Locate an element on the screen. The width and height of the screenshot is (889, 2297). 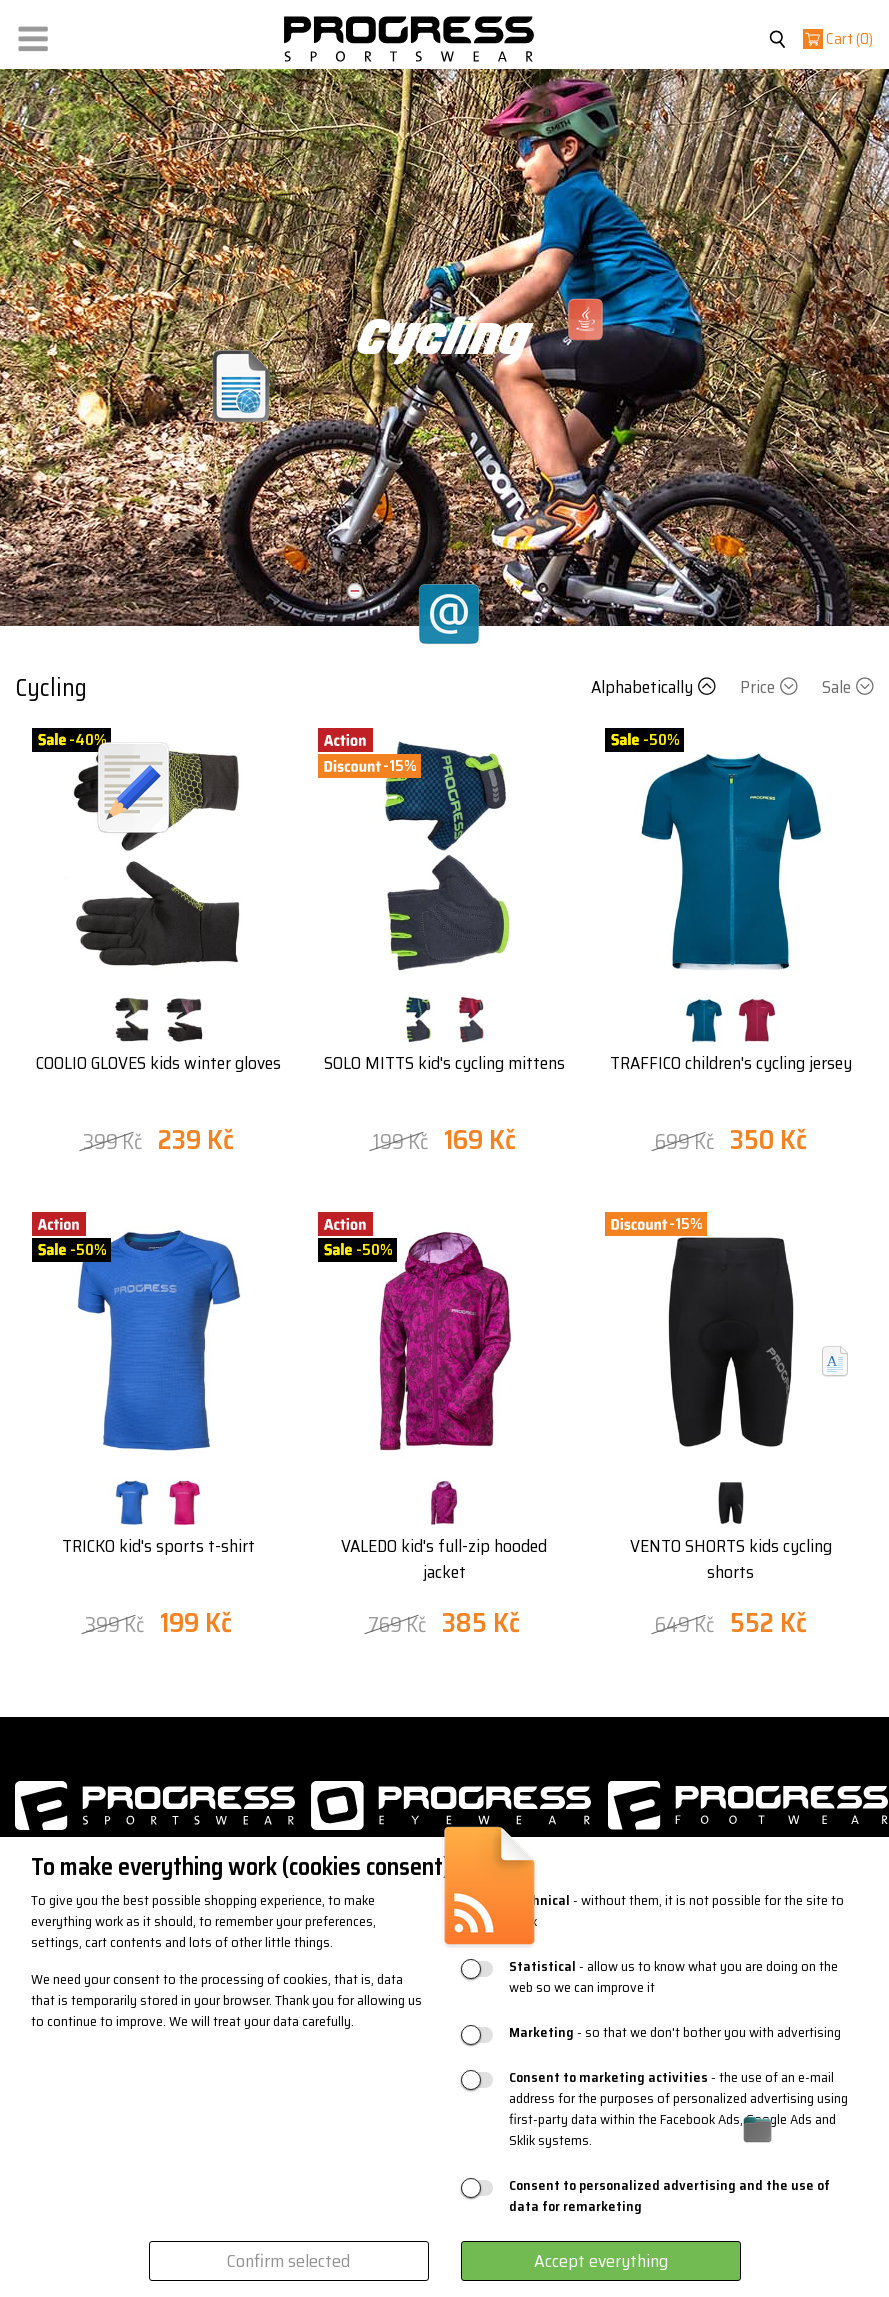
open the text editor application is located at coordinates (133, 787).